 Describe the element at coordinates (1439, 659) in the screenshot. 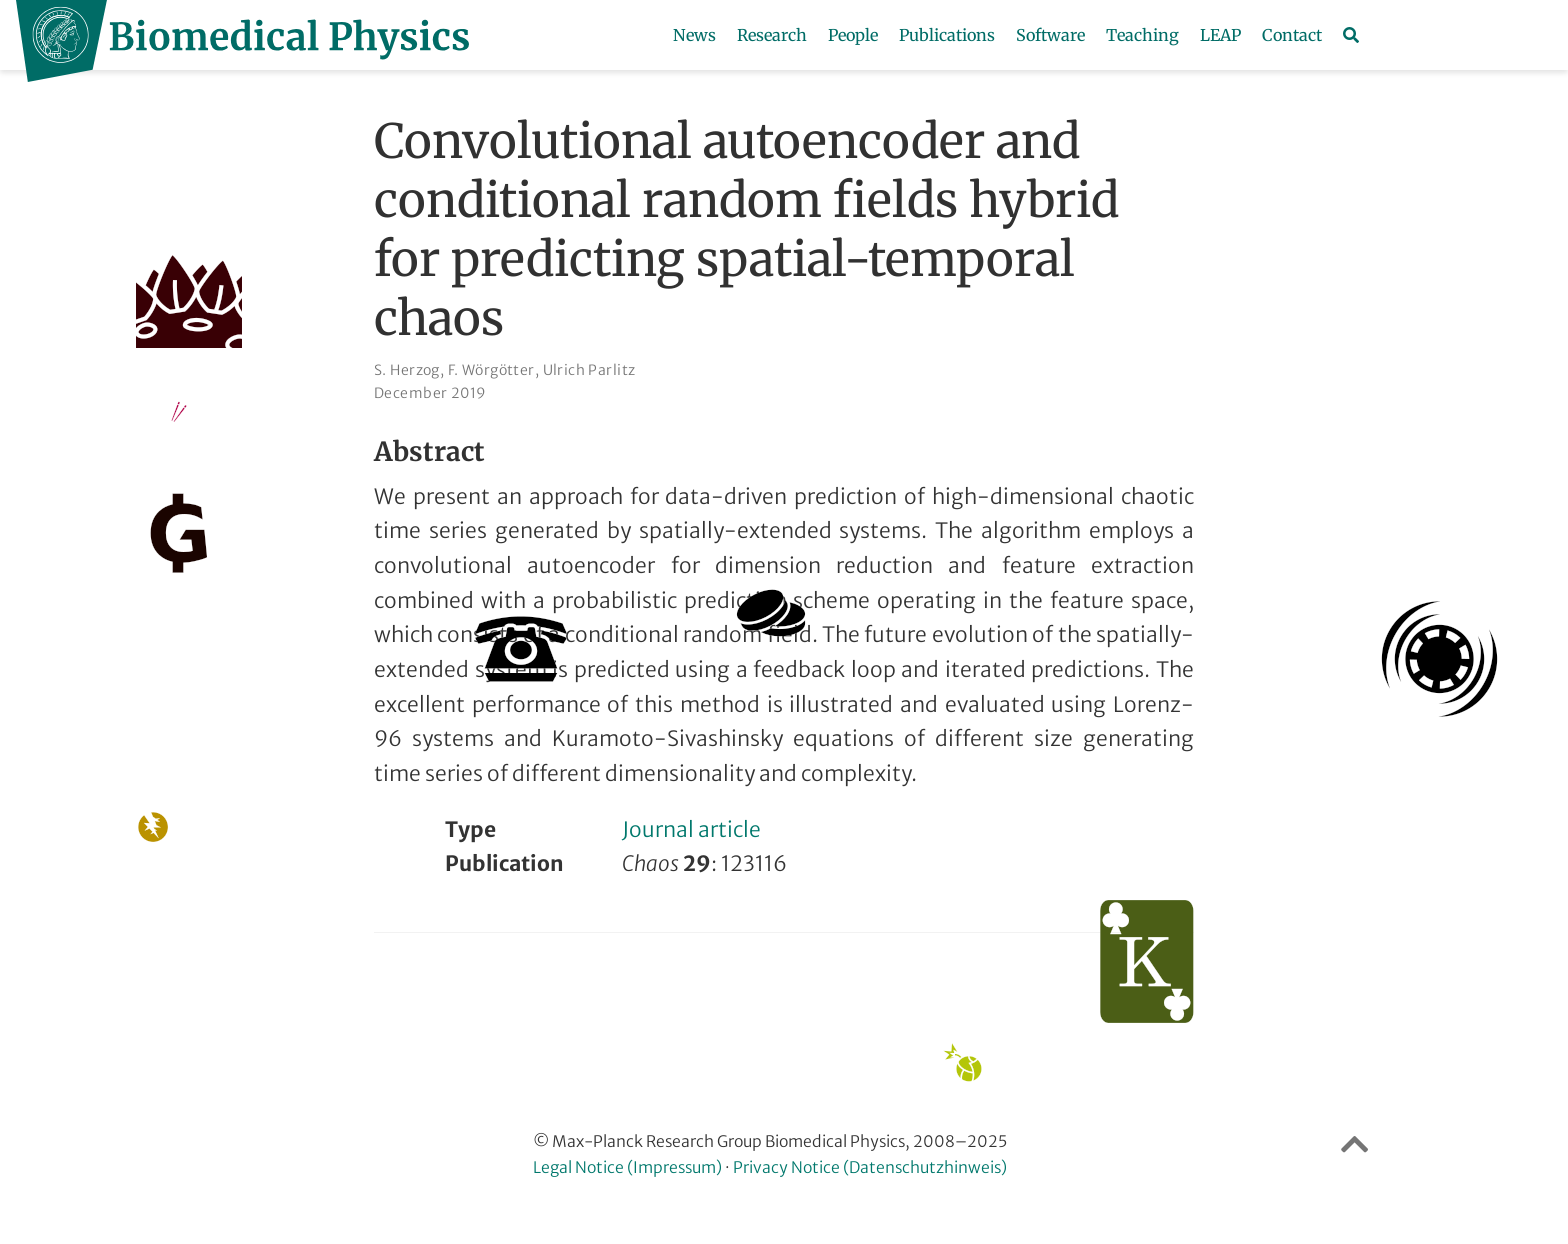

I see `indicates motion detection is active` at that location.